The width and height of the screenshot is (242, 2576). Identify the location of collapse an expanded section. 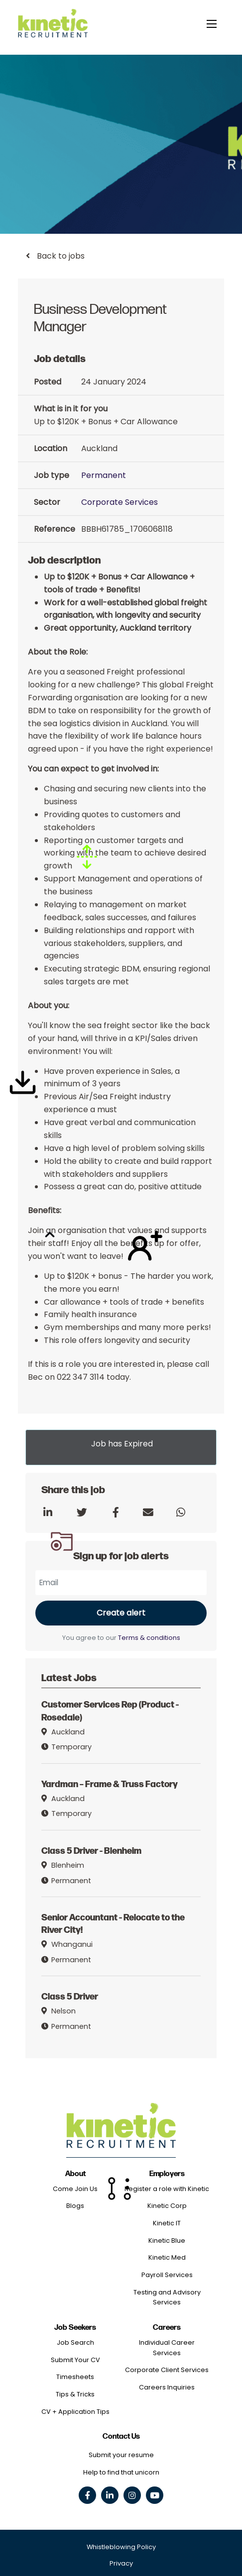
(50, 1234).